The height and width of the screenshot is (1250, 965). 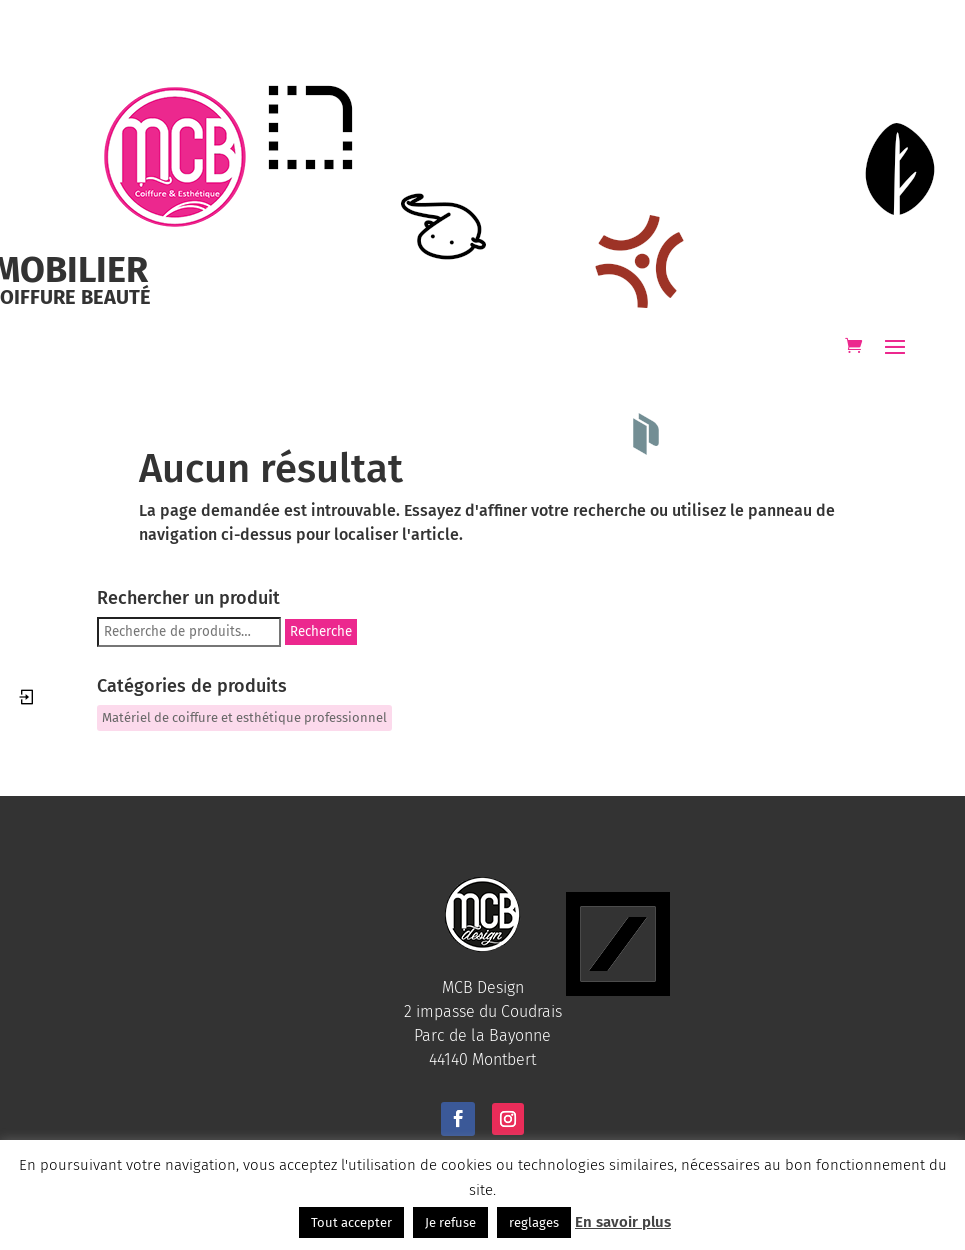 I want to click on access Deutsche Bank banking services, so click(x=618, y=944).